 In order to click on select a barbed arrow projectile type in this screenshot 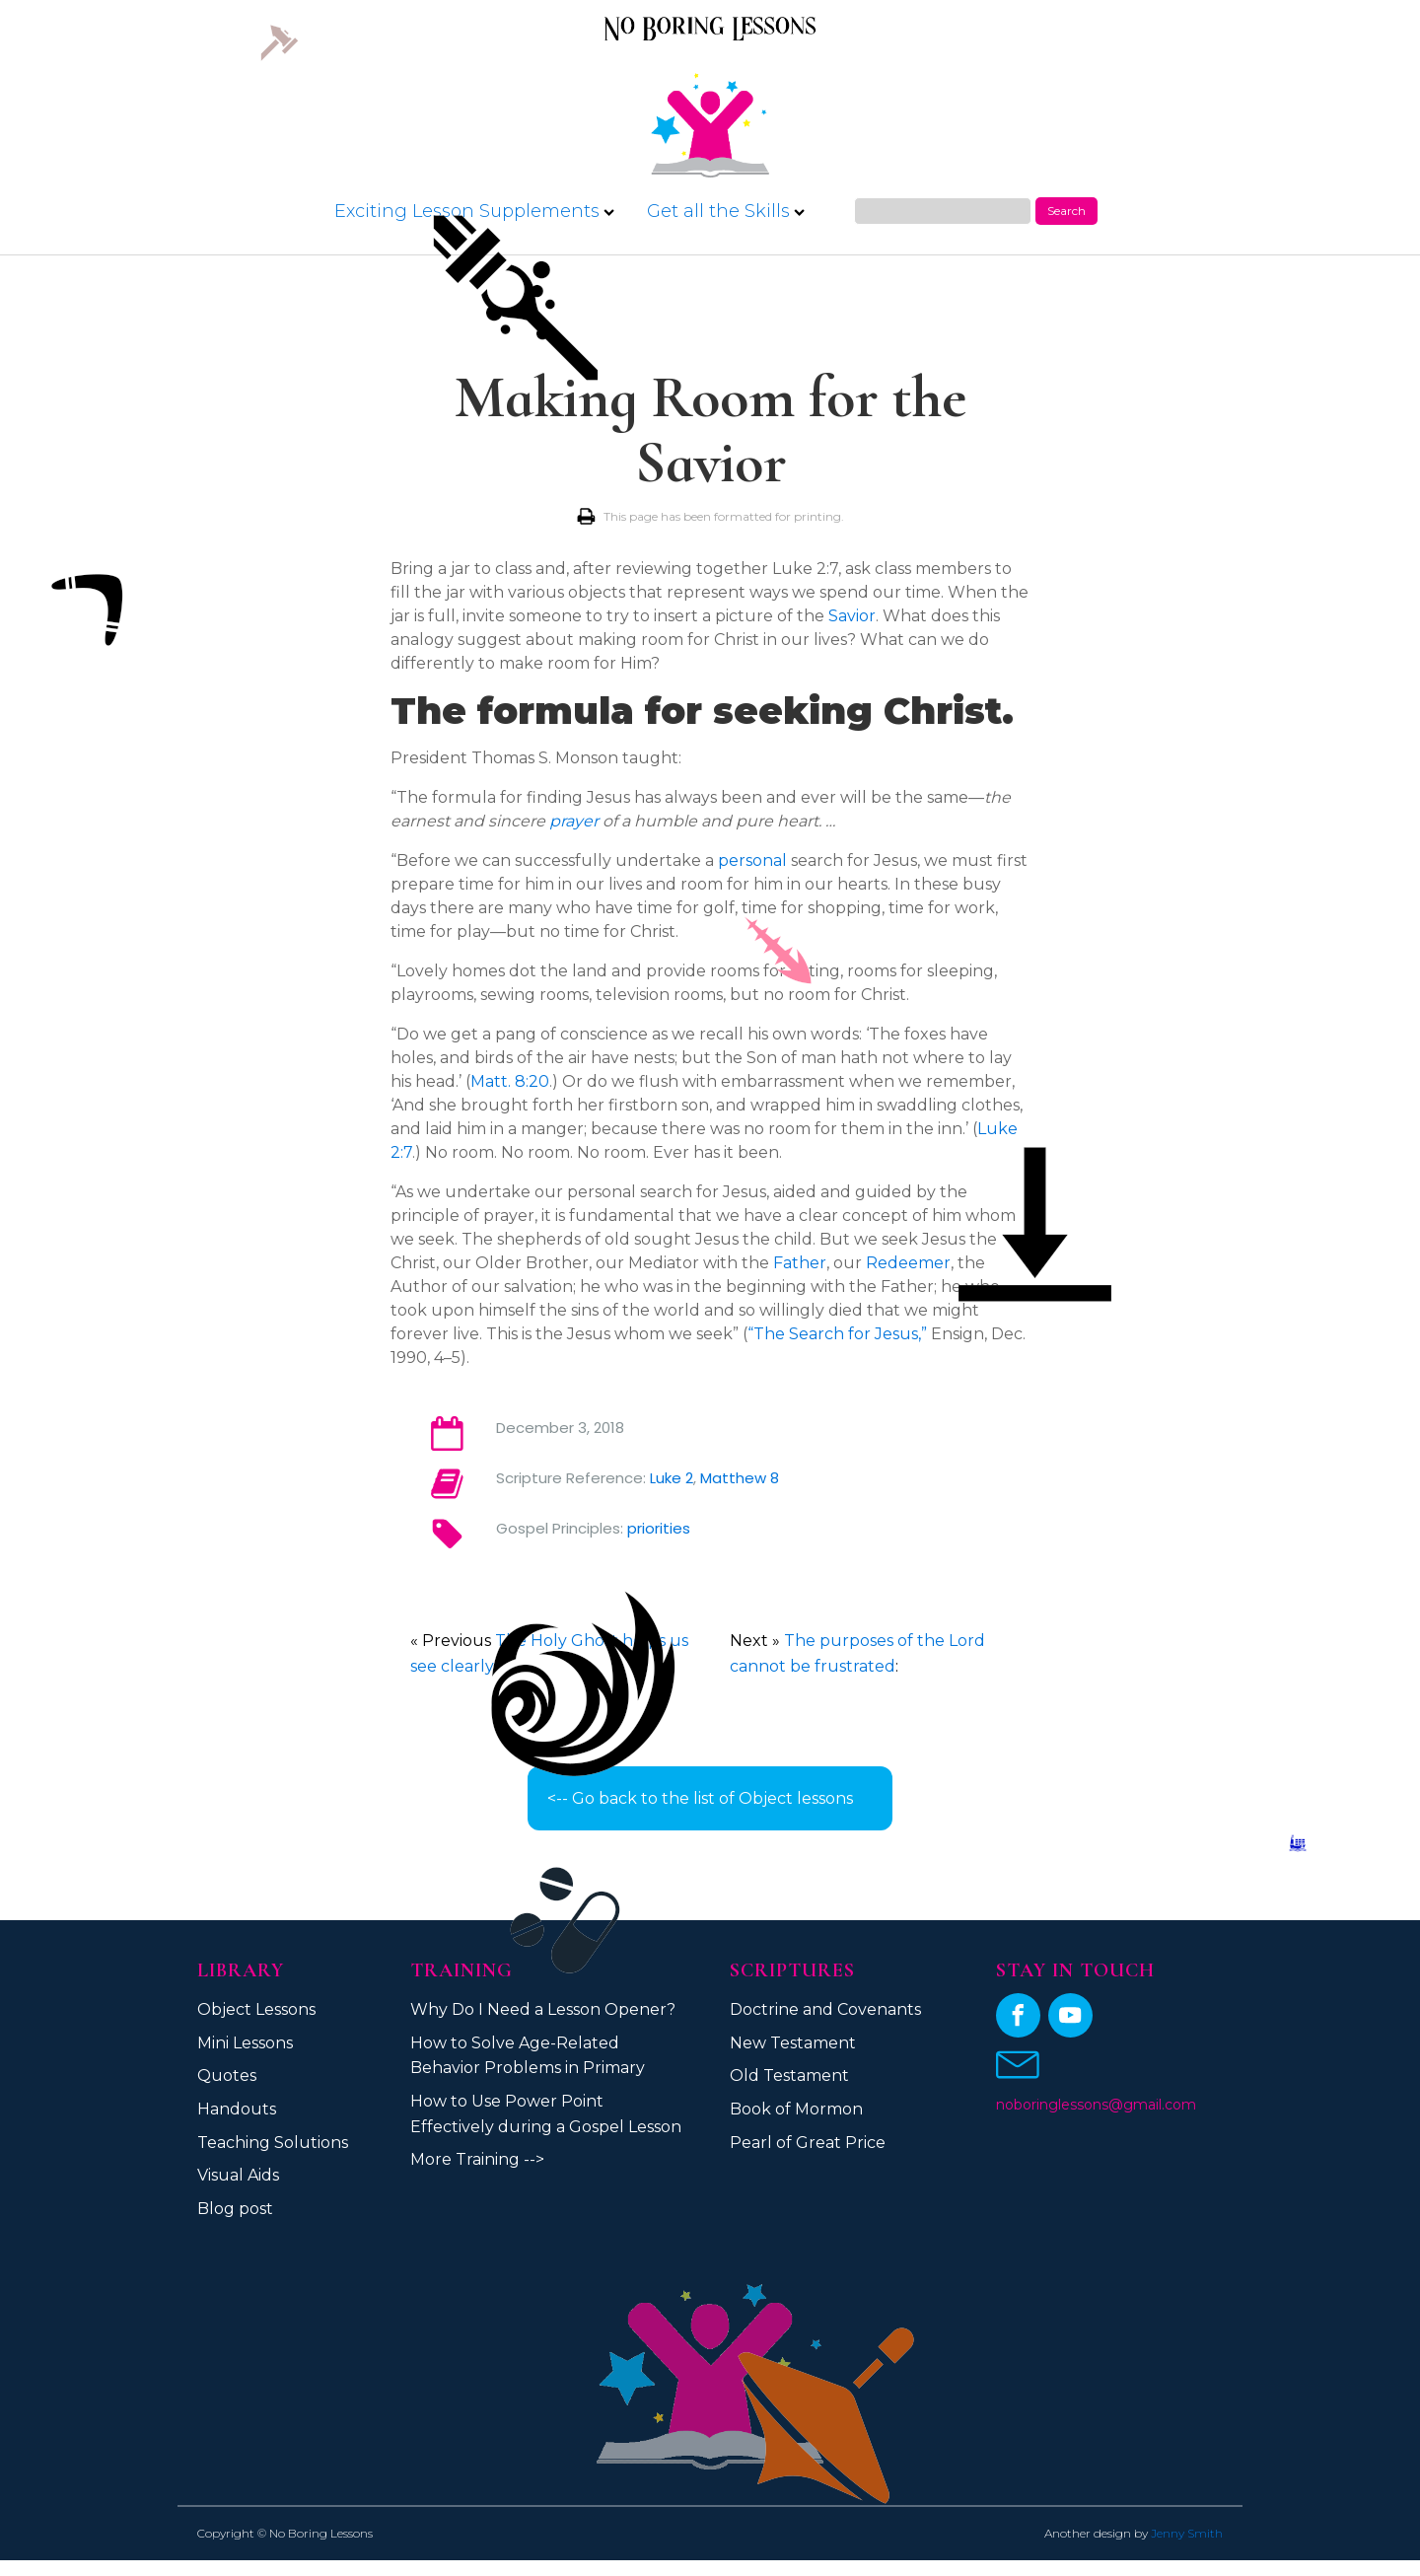, I will do `click(777, 950)`.